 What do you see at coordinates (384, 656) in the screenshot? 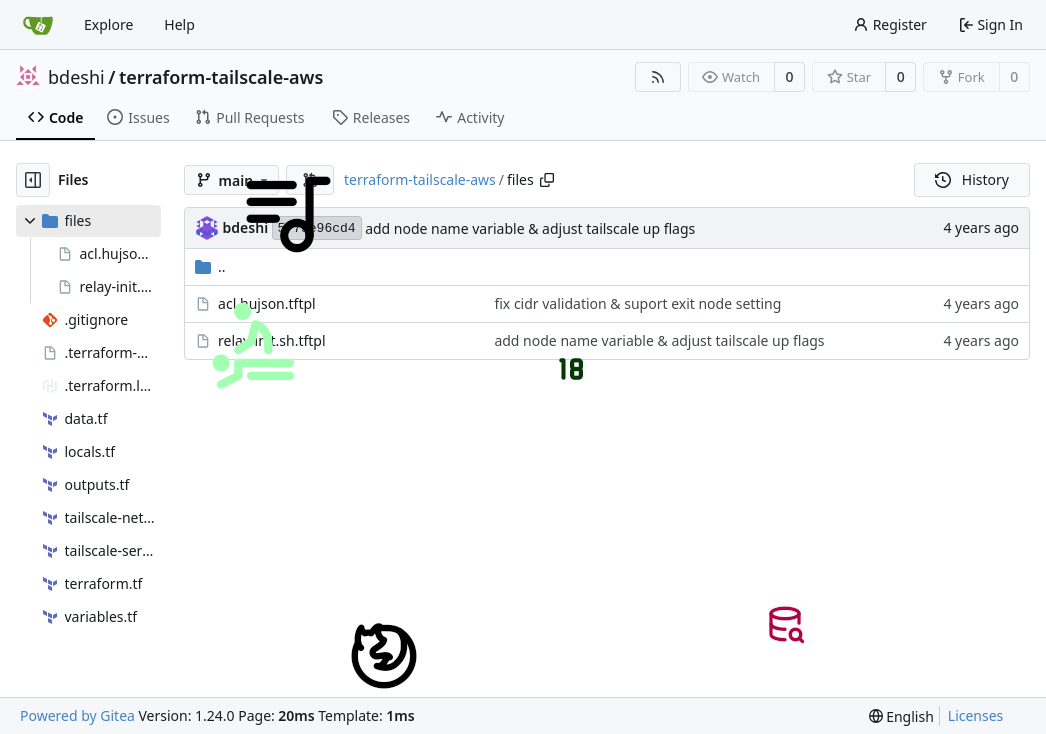
I see `open link in Firefox browser` at bounding box center [384, 656].